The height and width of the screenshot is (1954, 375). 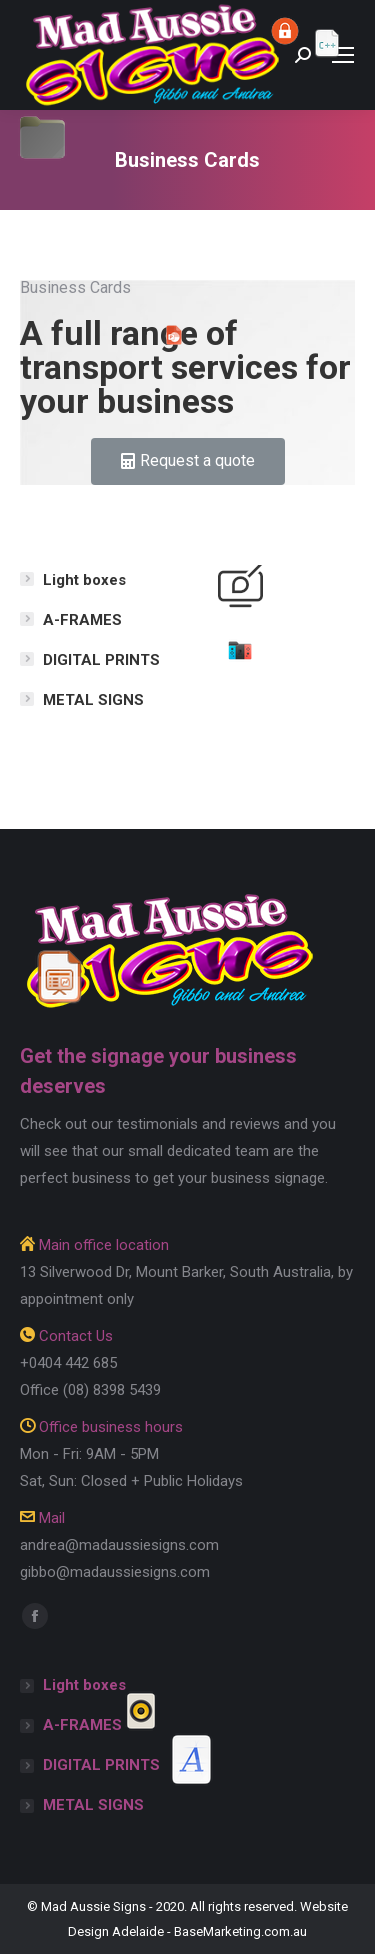 I want to click on an OpenType font file, so click(x=191, y=1759).